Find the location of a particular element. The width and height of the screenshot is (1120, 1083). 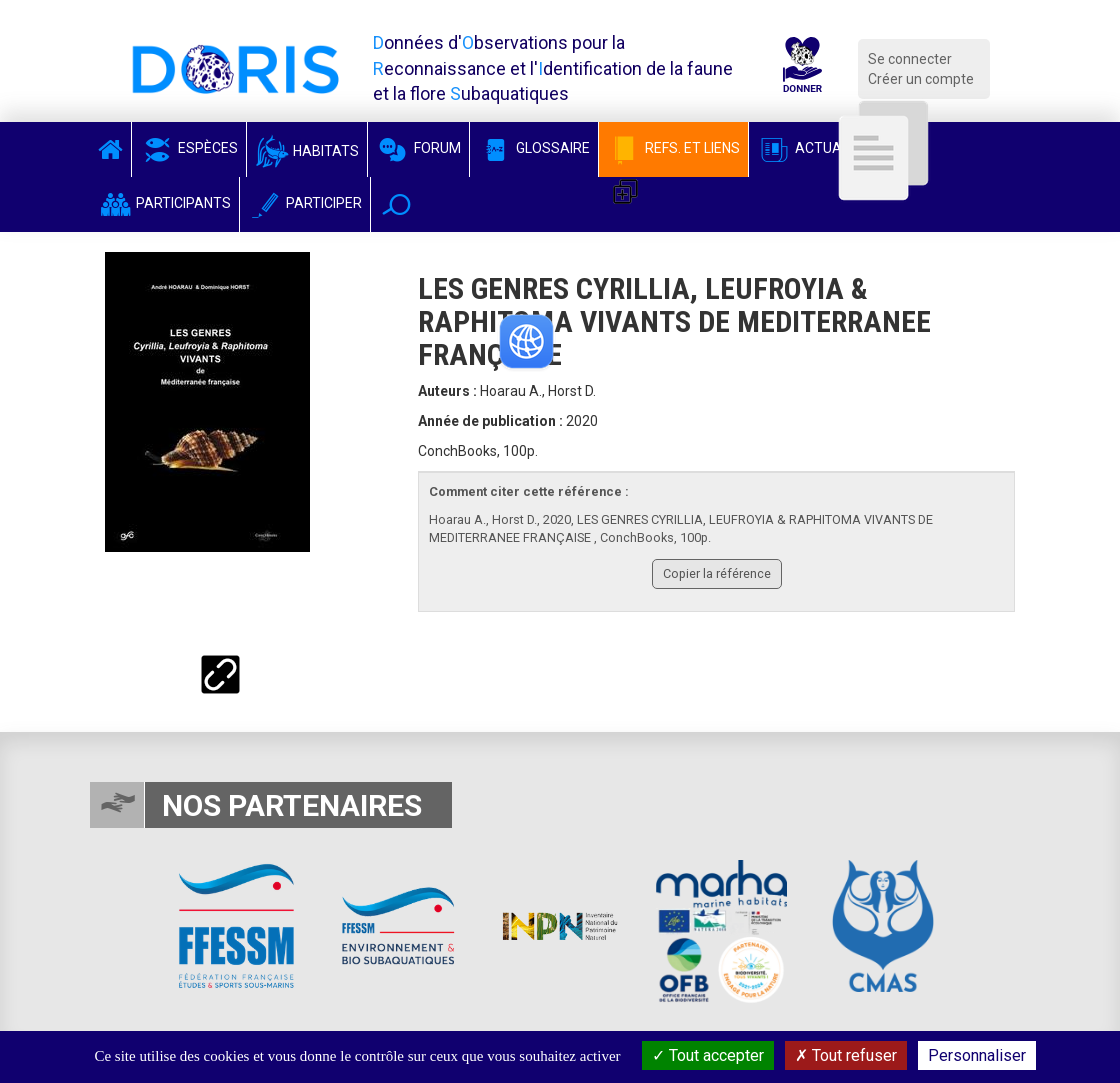

unlink or break a connection is located at coordinates (220, 674).